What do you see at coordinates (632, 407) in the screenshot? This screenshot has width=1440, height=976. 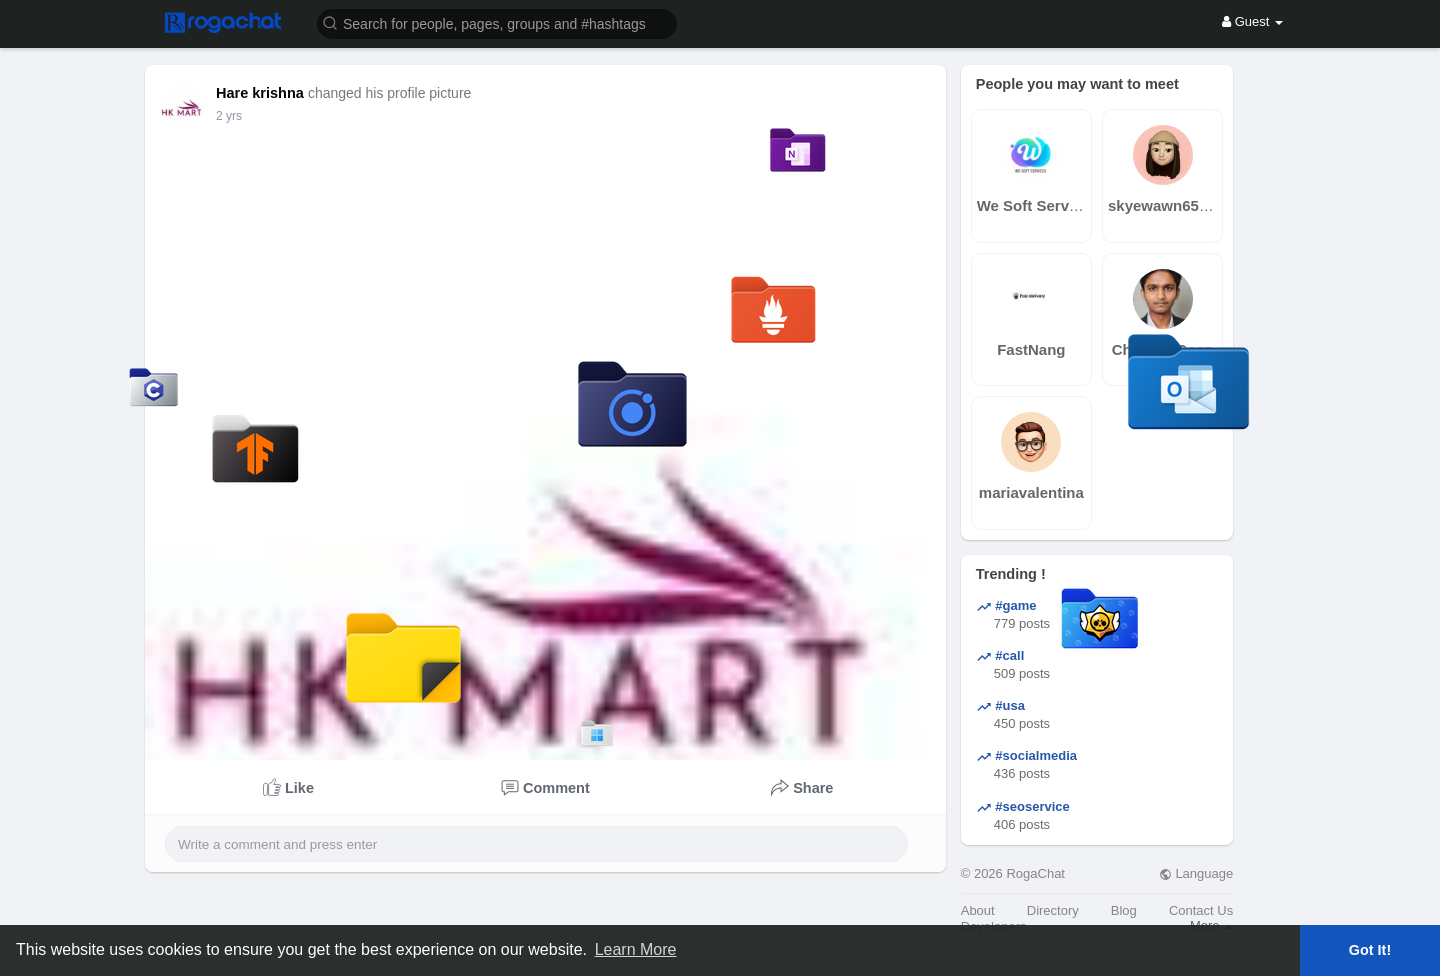 I see `open ionic framework project folder` at bounding box center [632, 407].